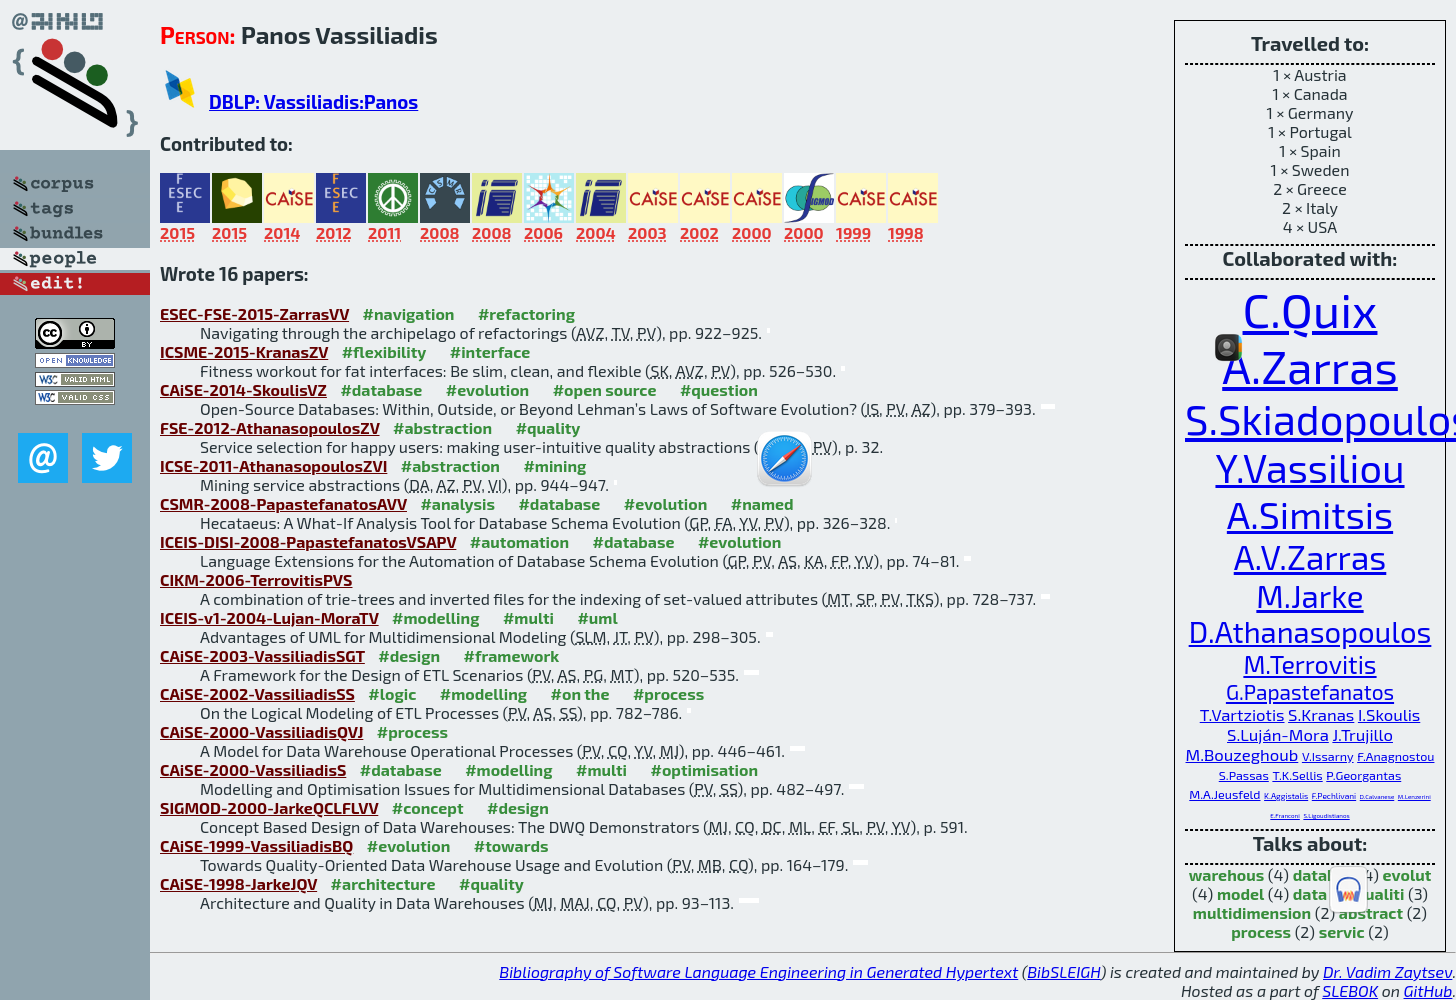 This screenshot has height=1000, width=1456. Describe the element at coordinates (784, 458) in the screenshot. I see `open Safari web browser` at that location.